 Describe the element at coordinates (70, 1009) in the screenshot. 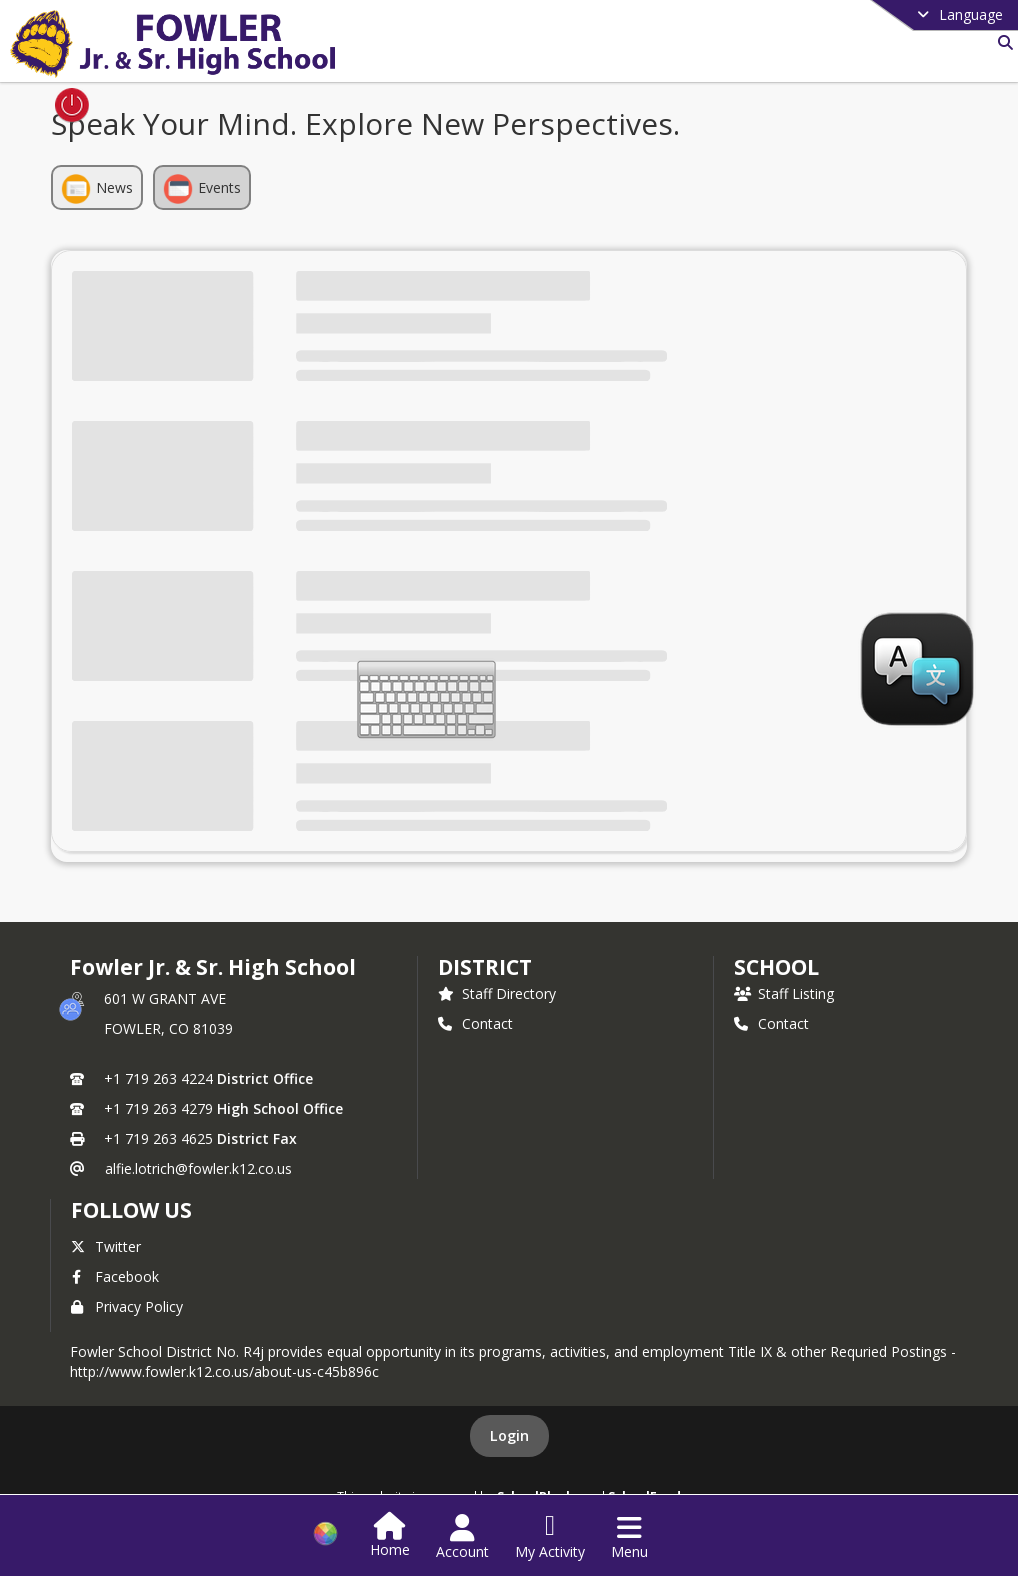

I see `access user account settings` at that location.